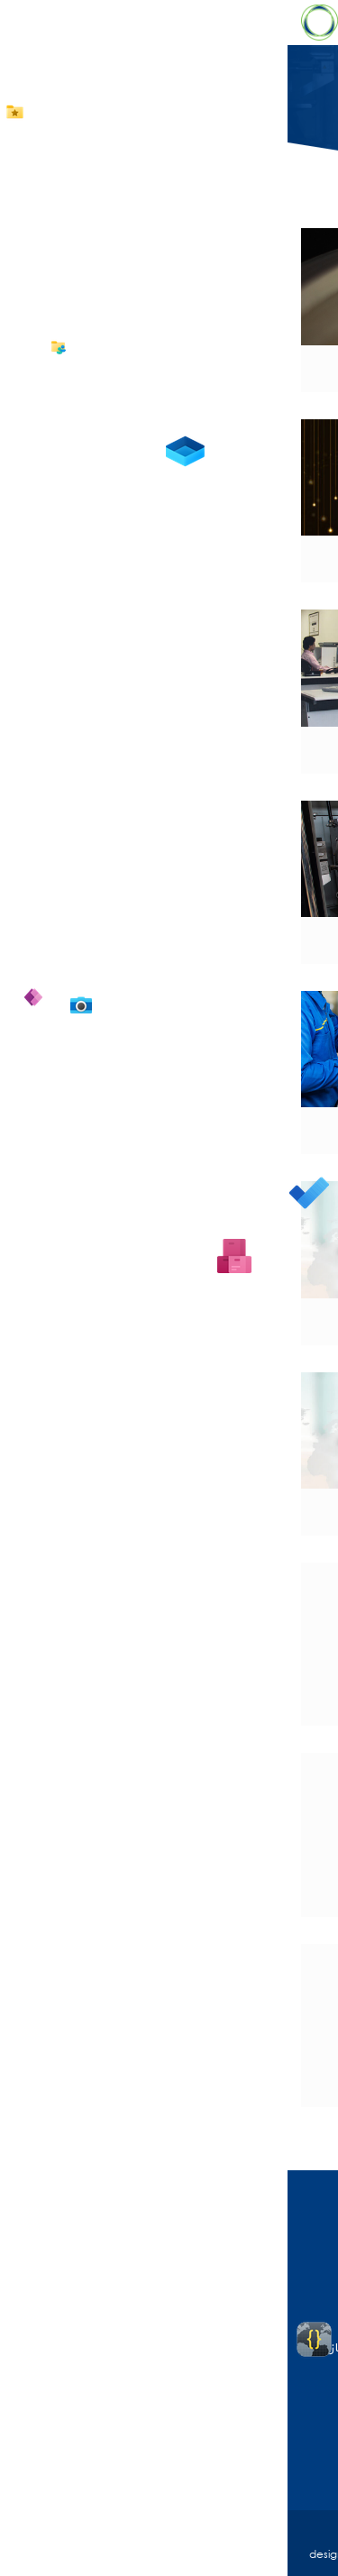  I want to click on open the tasks app, so click(309, 1193).